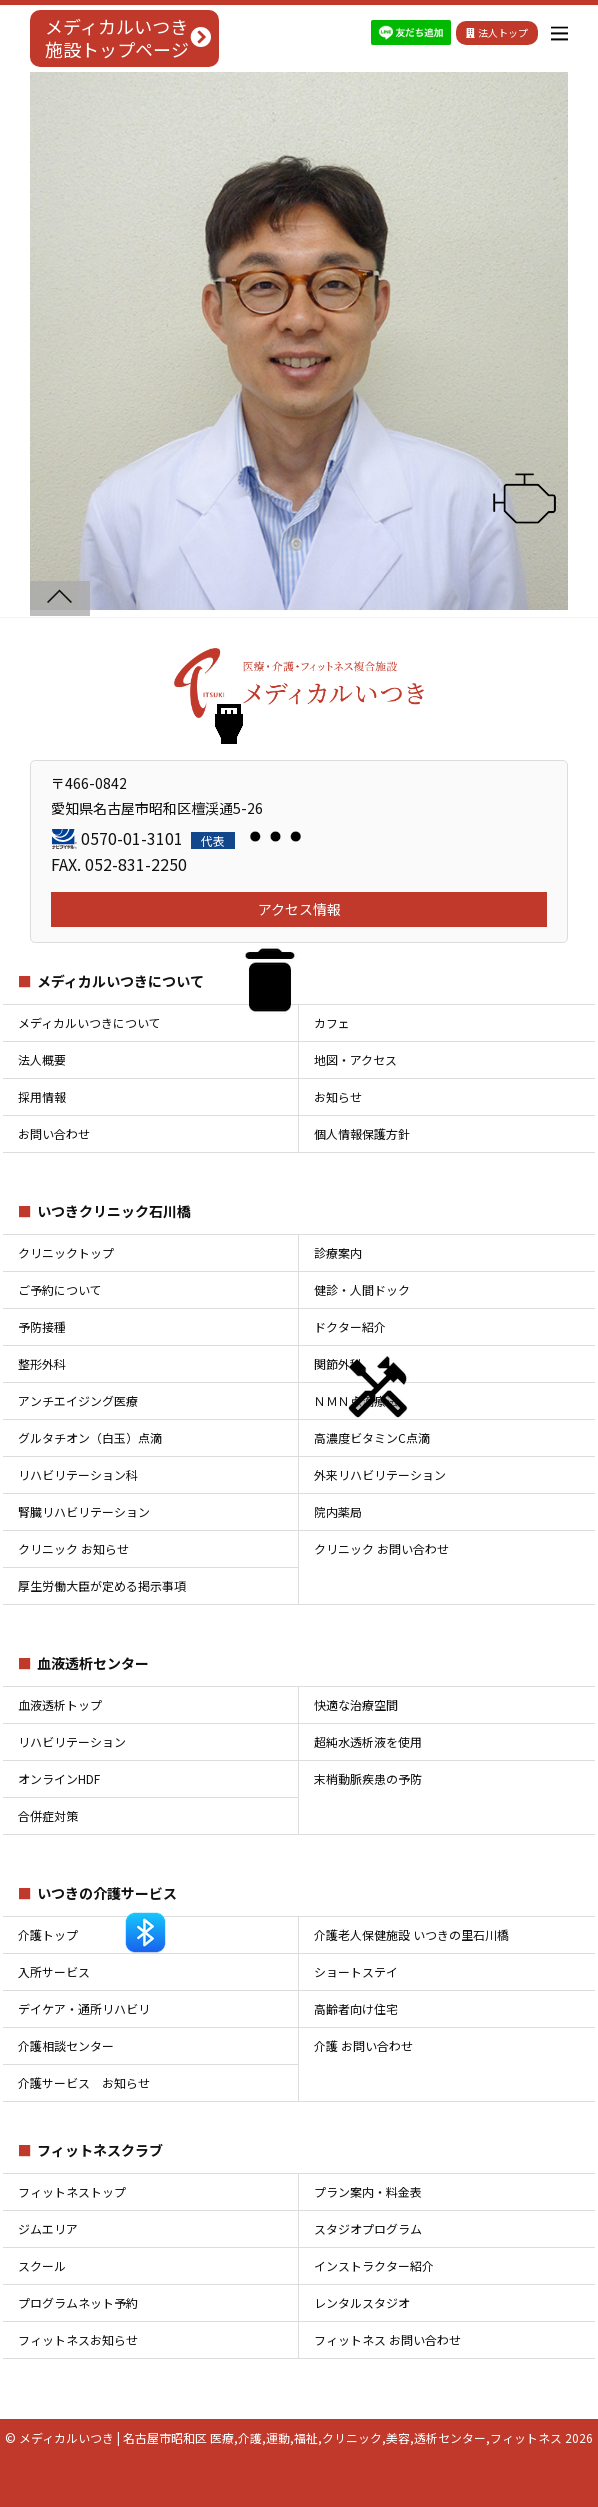  I want to click on access tools and settings, so click(378, 1388).